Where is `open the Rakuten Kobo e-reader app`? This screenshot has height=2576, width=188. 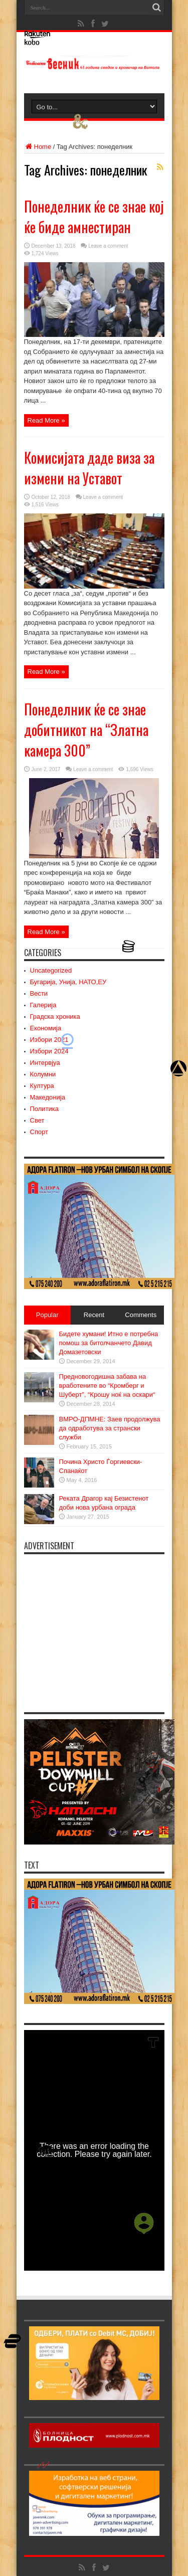 open the Rakuten Kobo e-reader app is located at coordinates (37, 38).